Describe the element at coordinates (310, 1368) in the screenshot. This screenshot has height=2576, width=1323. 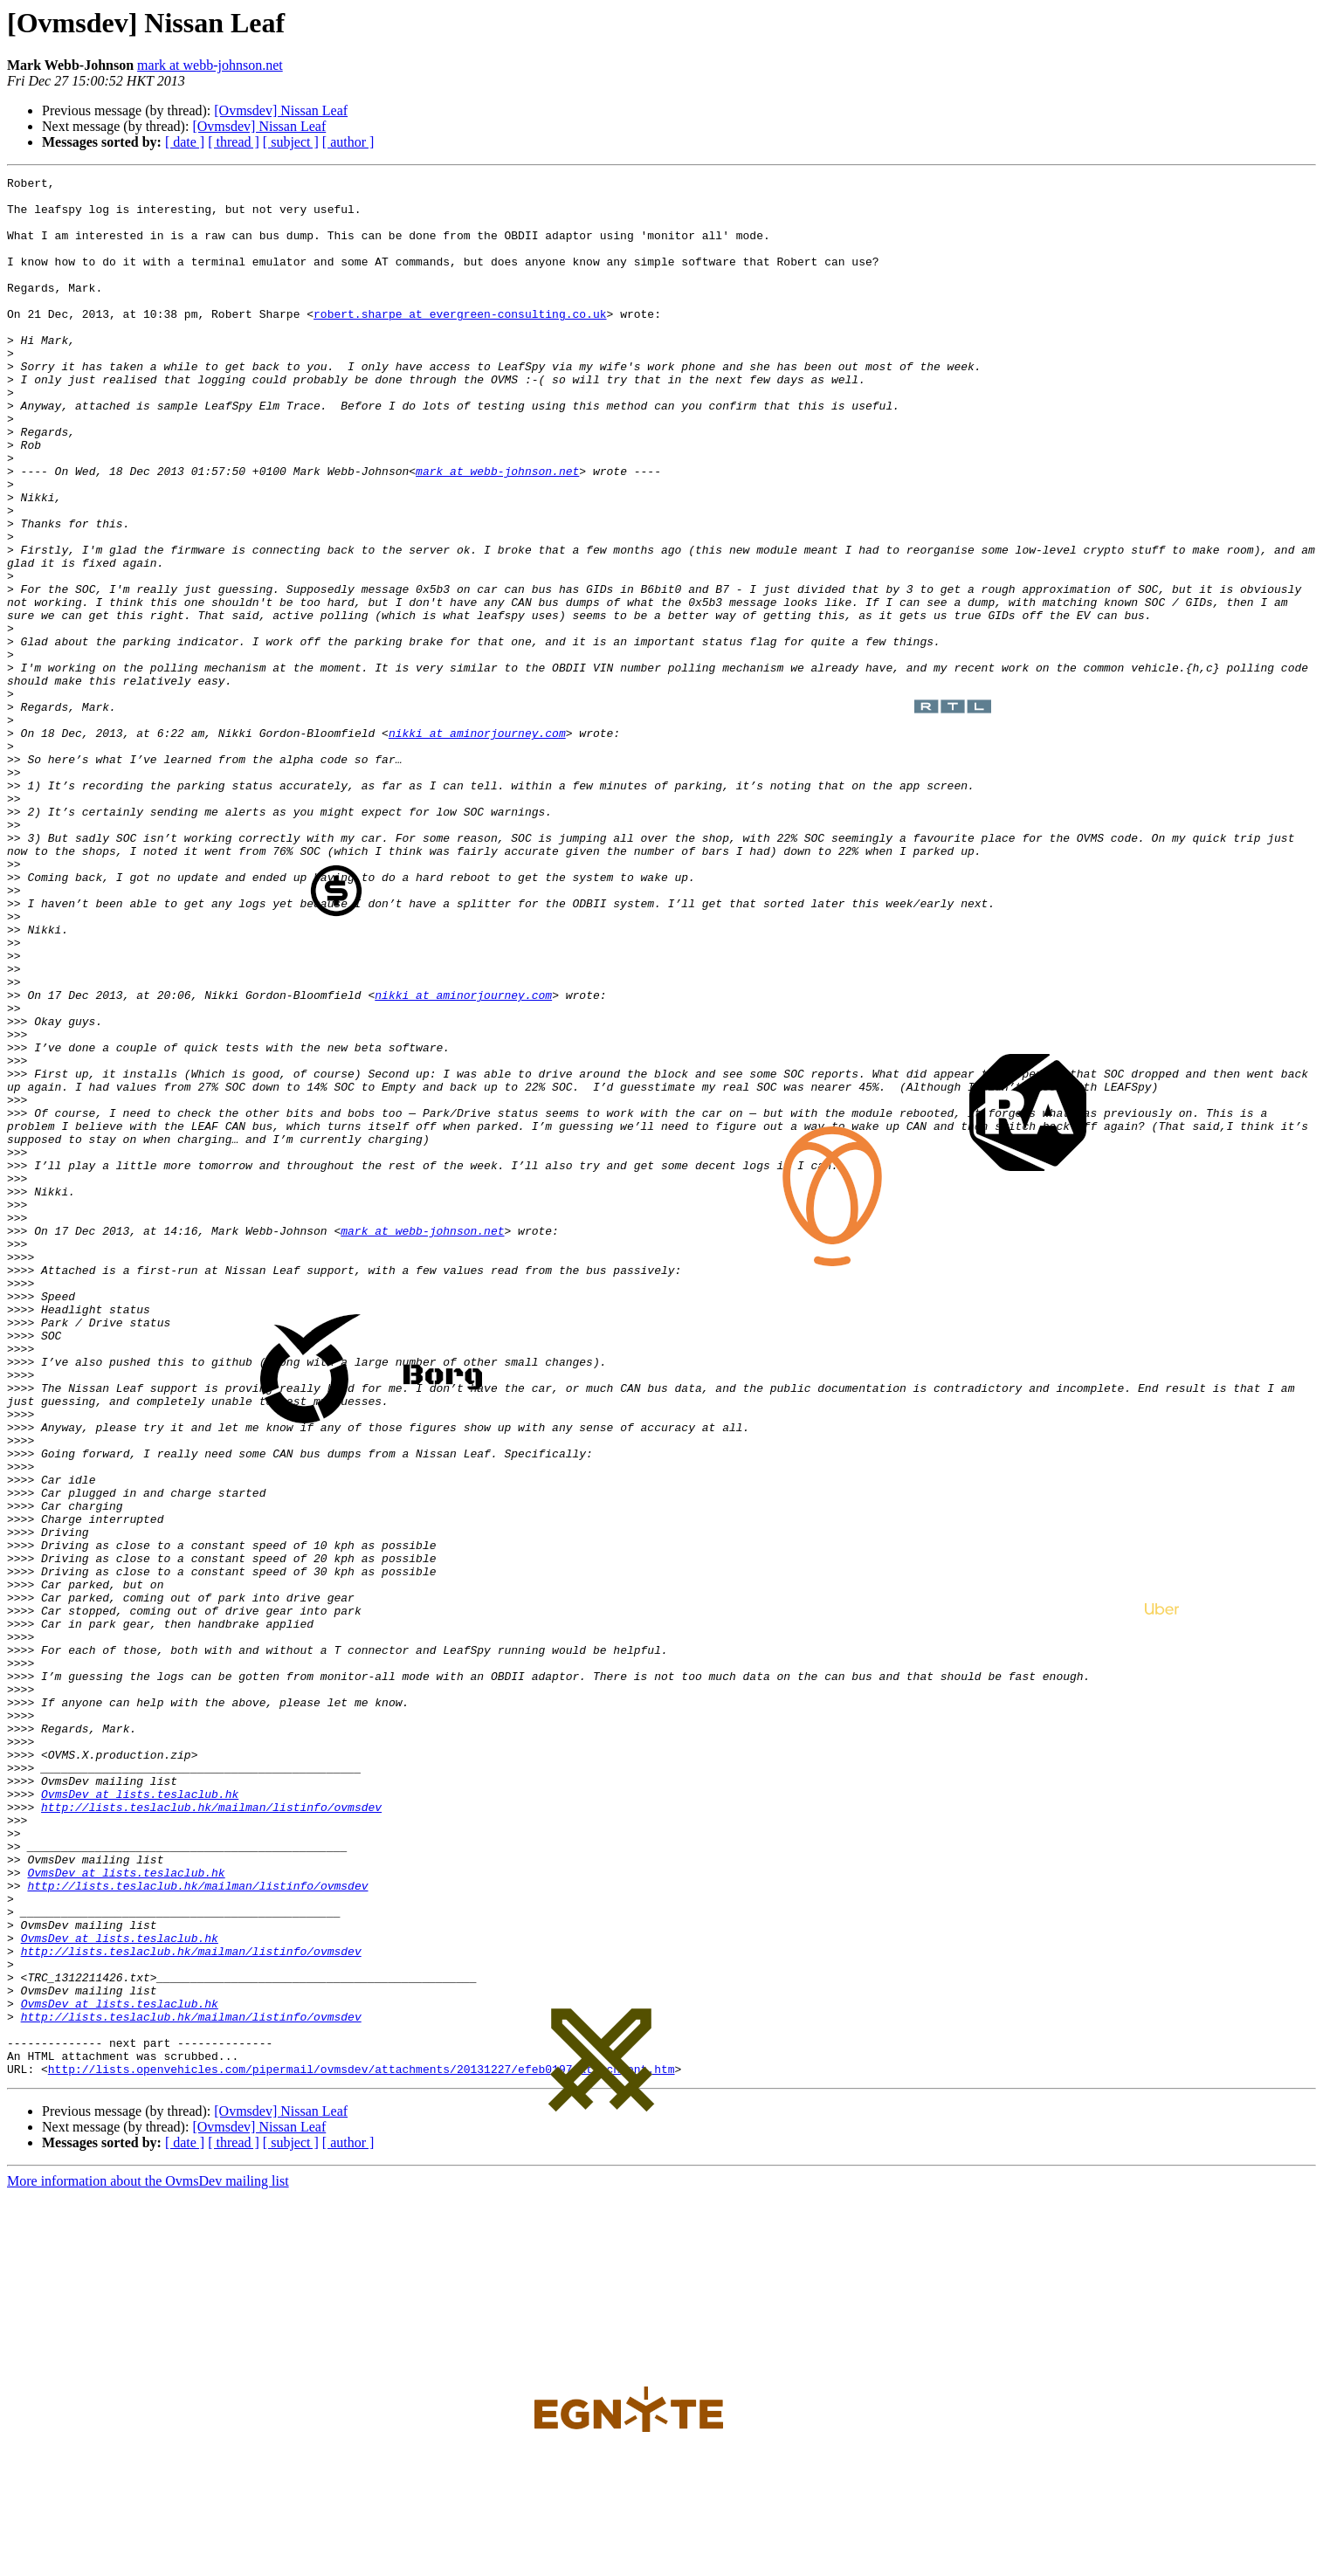
I see `open LimeSurvey application` at that location.